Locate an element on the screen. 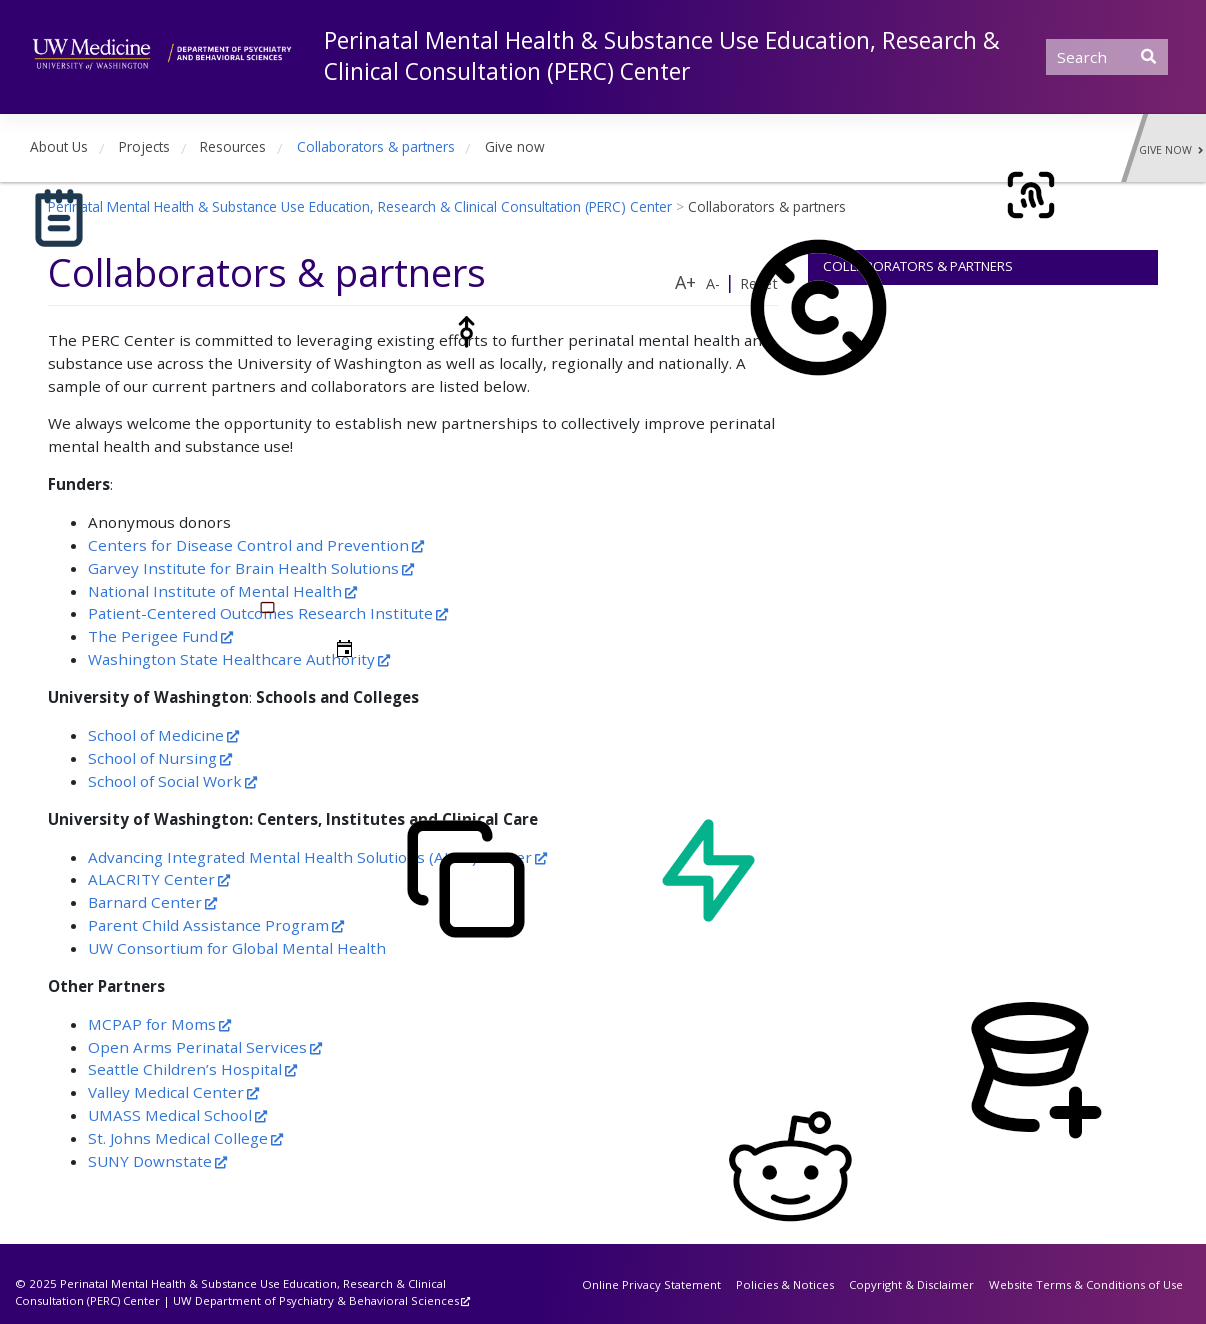 This screenshot has height=1324, width=1206. supabase logo - open source database platform is located at coordinates (708, 870).